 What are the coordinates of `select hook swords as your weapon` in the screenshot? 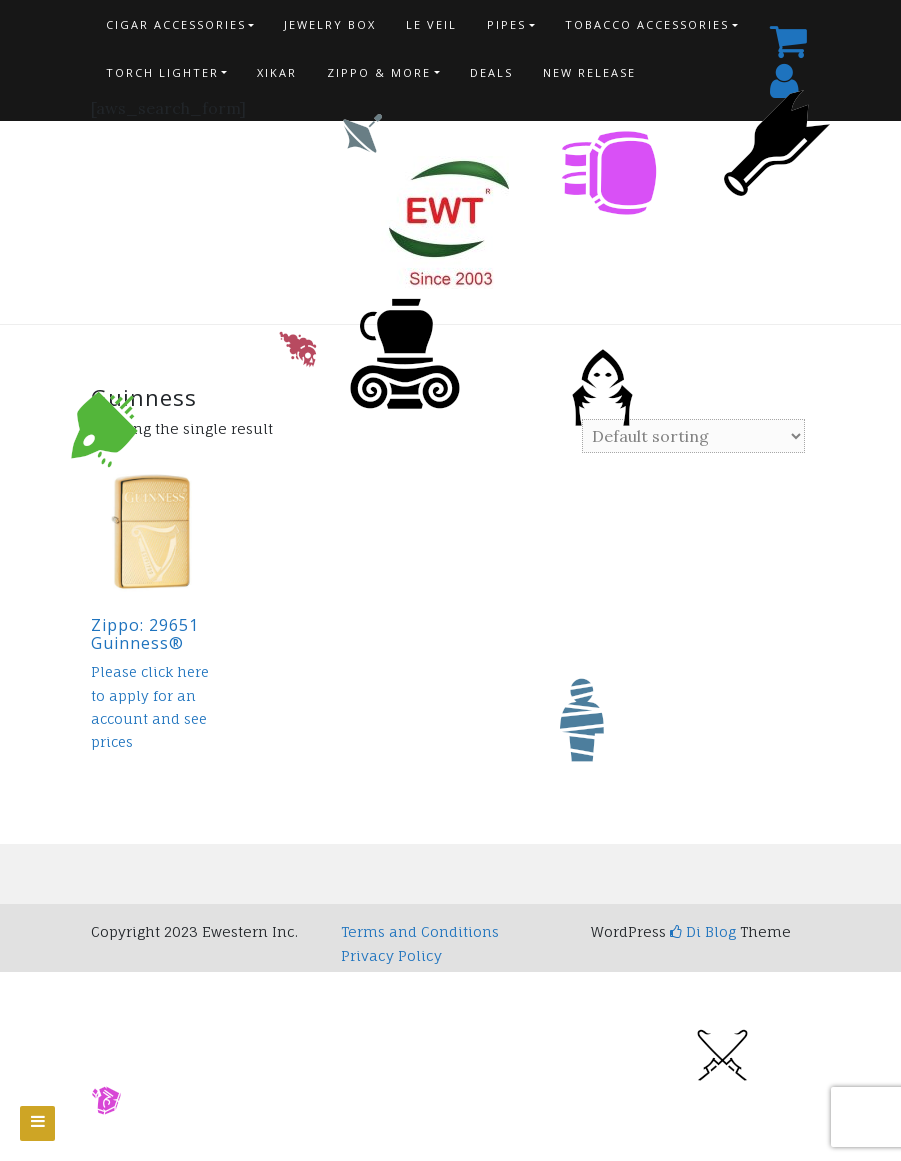 It's located at (722, 1055).